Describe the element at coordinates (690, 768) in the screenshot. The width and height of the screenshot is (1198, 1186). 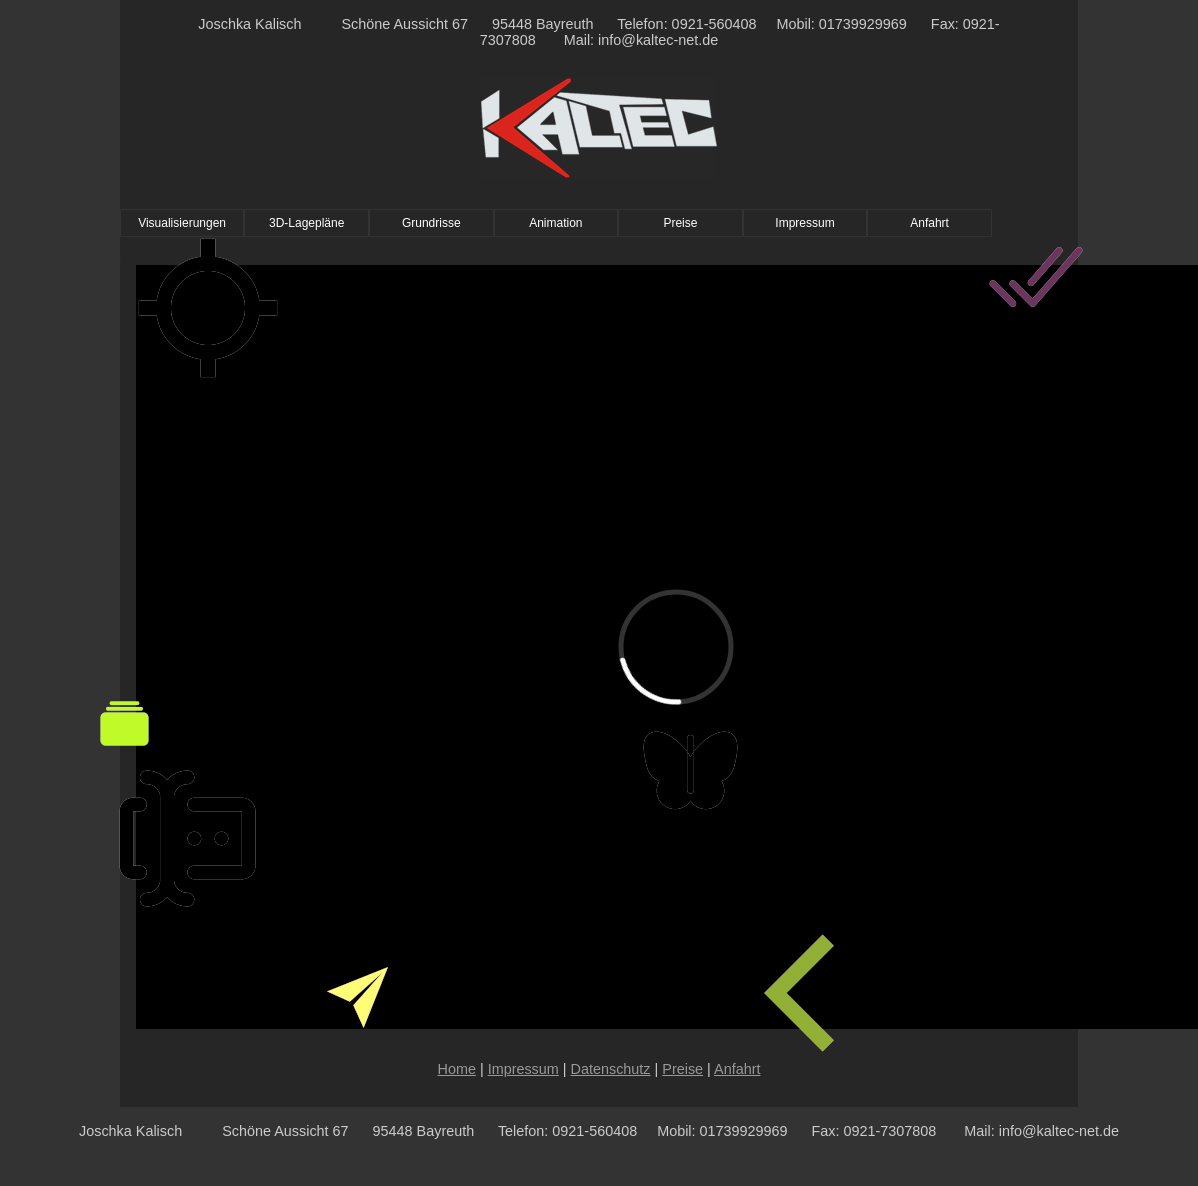
I see `decorative nature or wildlife category indicator` at that location.